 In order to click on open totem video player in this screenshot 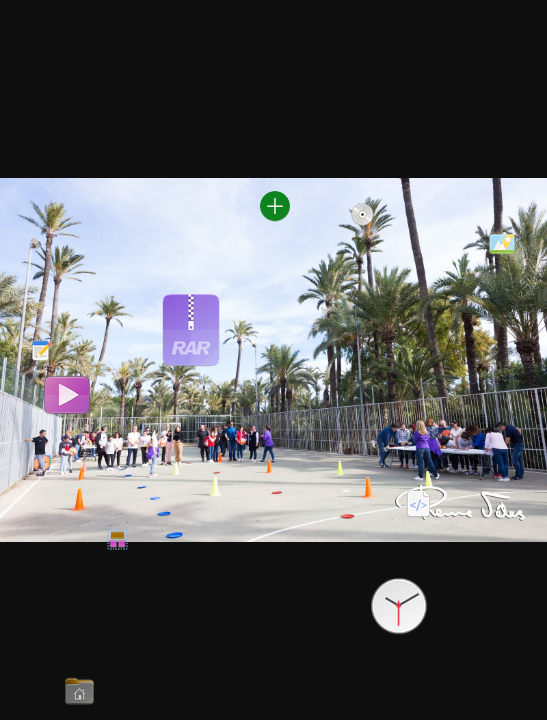, I will do `click(67, 395)`.